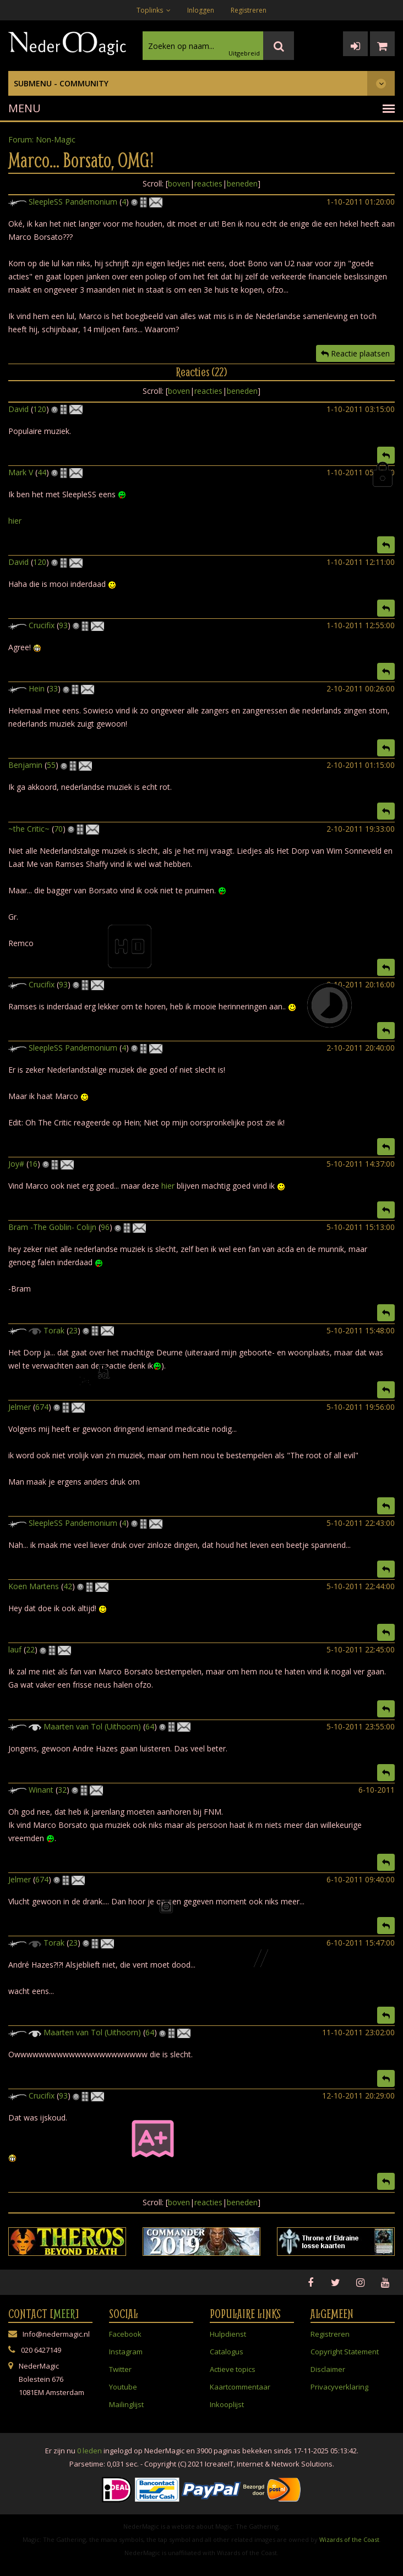  Describe the element at coordinates (104, 1371) in the screenshot. I see `indicates a SQL database file` at that location.